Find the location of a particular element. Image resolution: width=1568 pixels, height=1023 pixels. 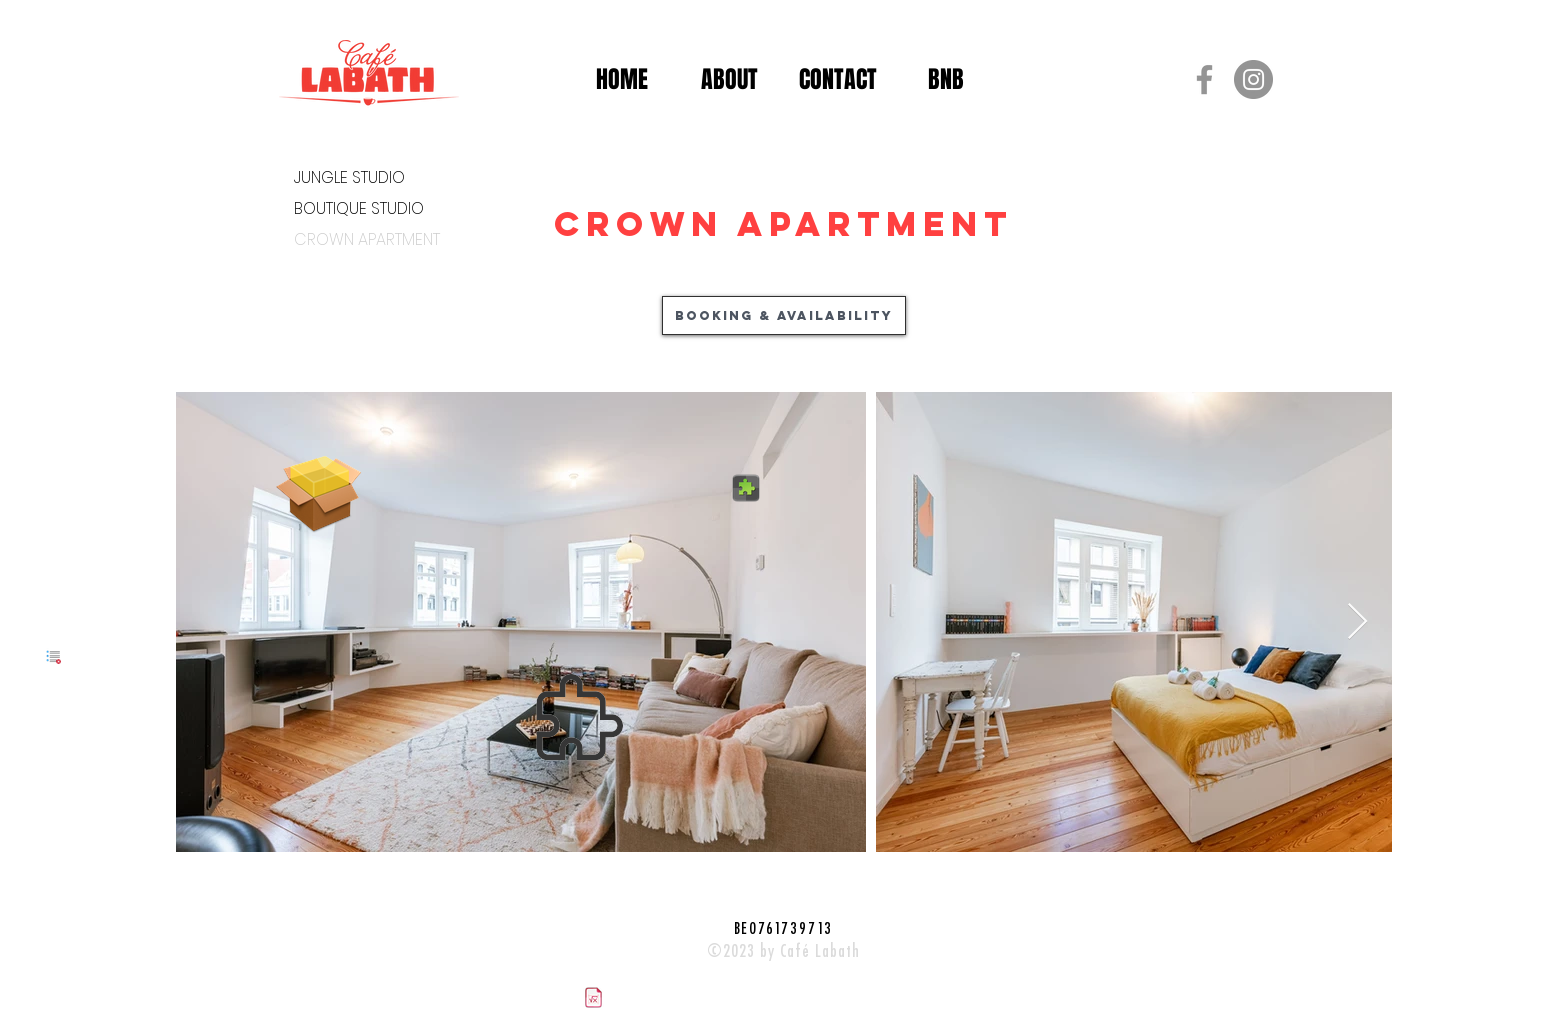

remove an item from the list is located at coordinates (53, 656).